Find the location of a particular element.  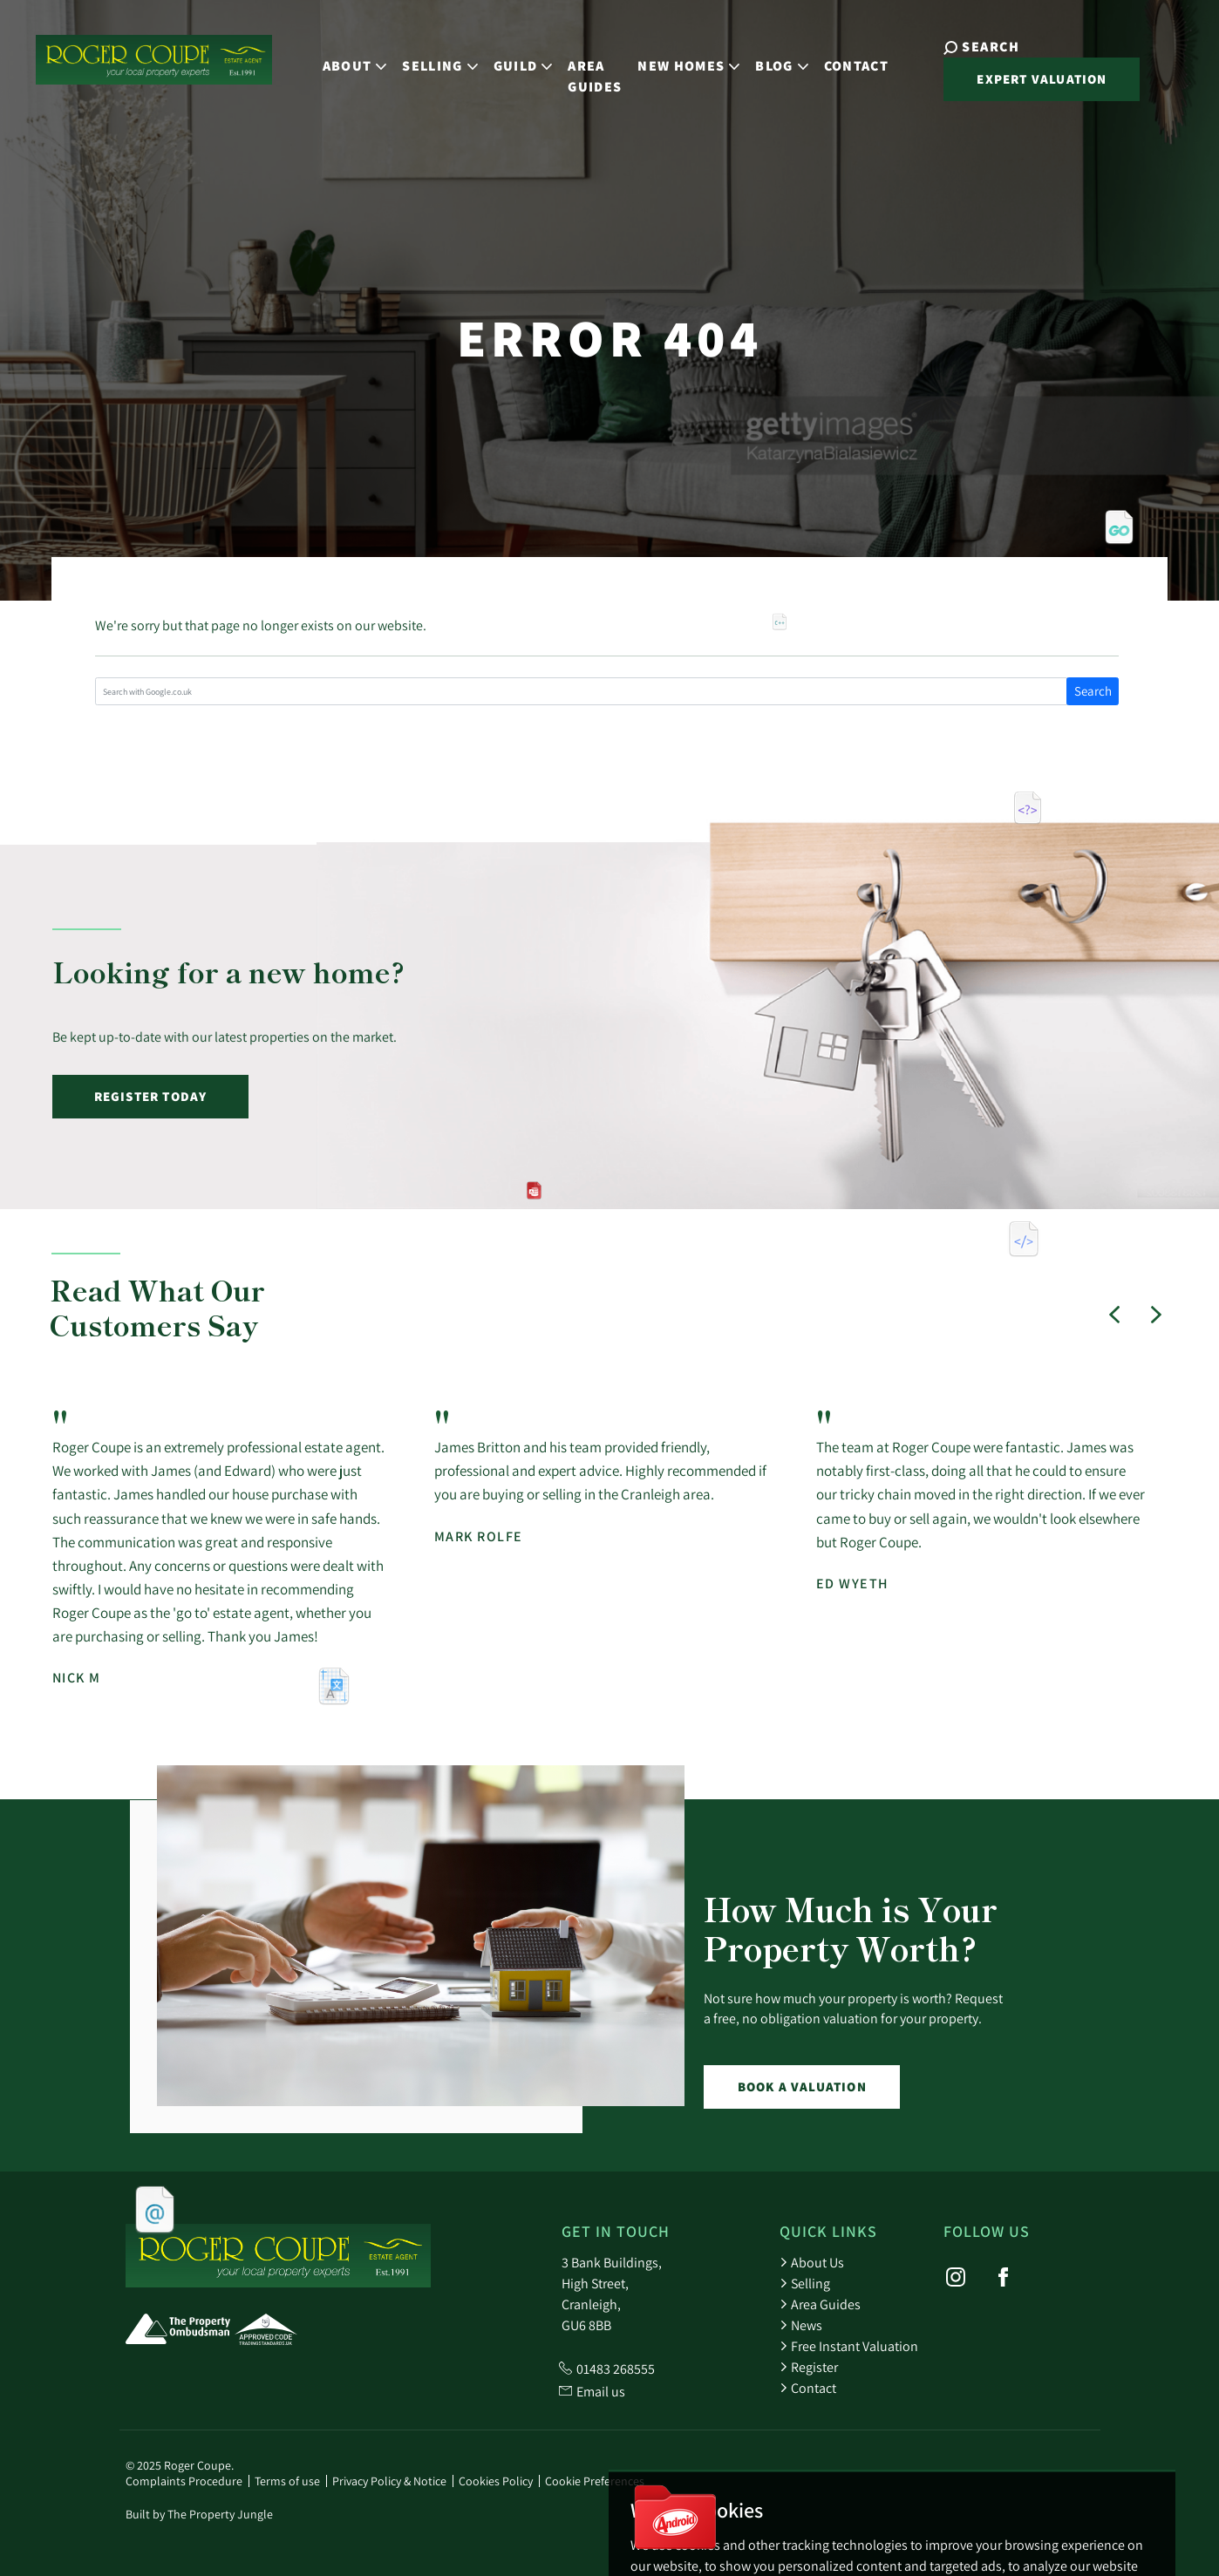

a C++ source code file is located at coordinates (780, 622).